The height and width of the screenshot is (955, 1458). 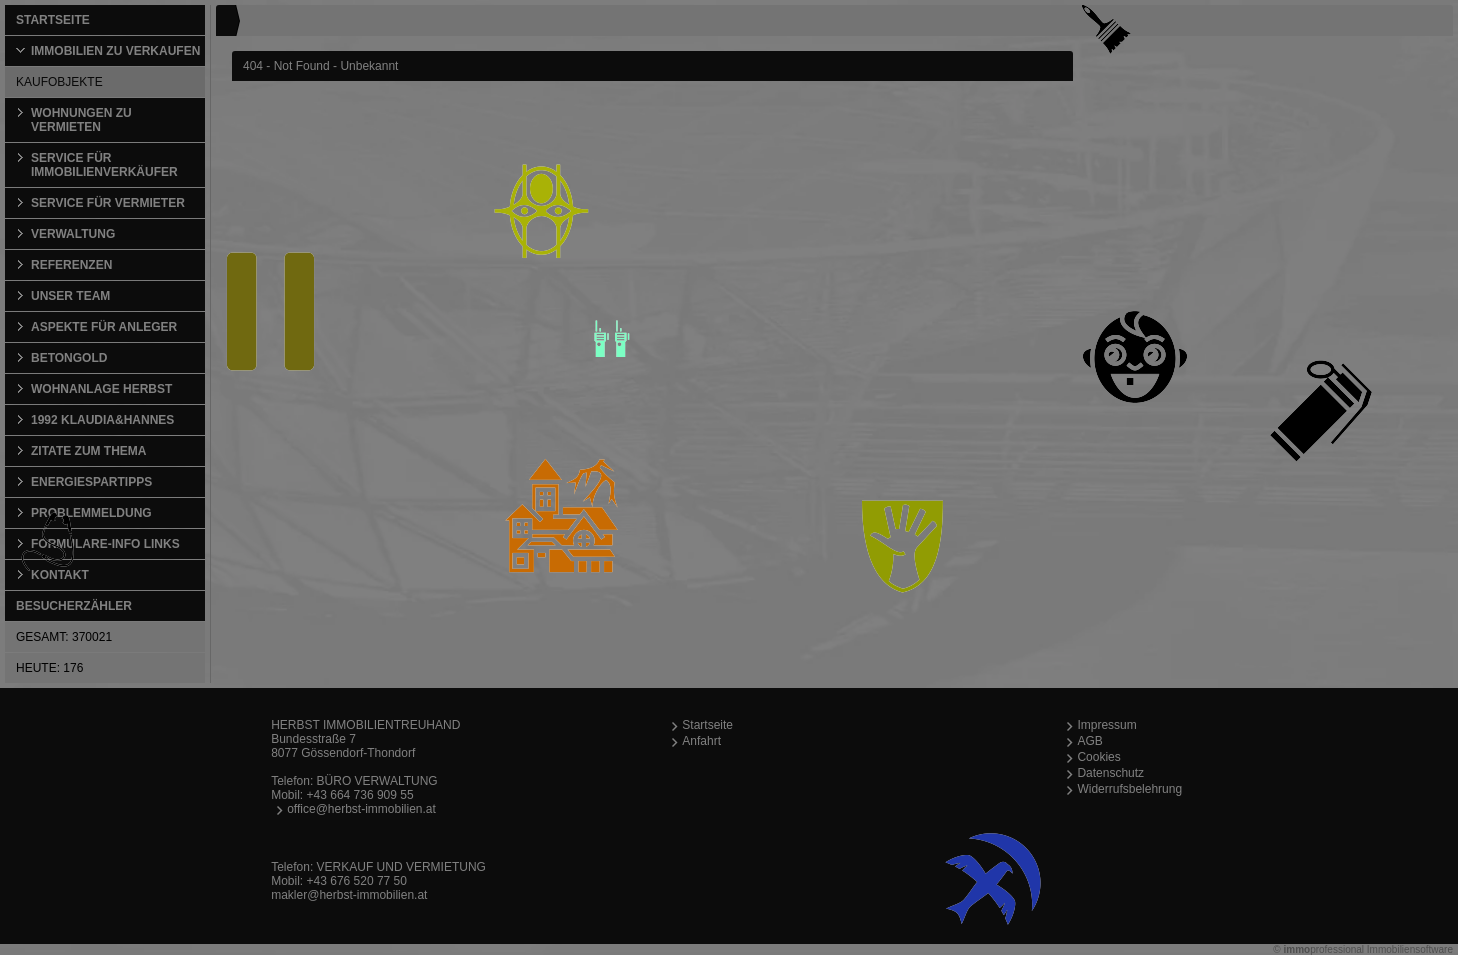 What do you see at coordinates (1321, 411) in the screenshot?
I see `equip stun grenade weapon` at bounding box center [1321, 411].